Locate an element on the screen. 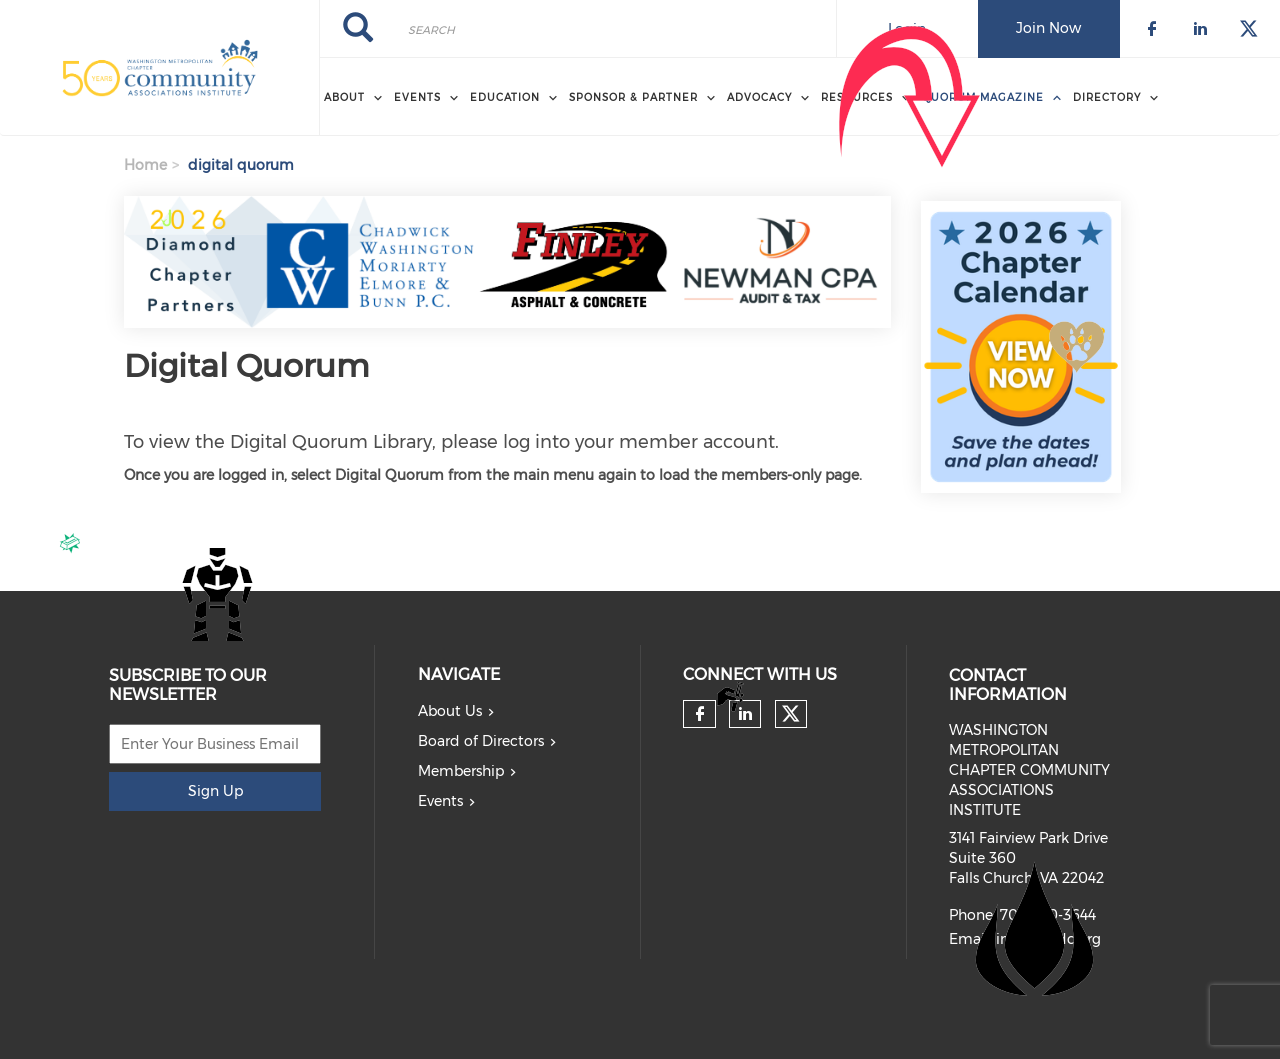 The image size is (1280, 1059). access snorkeling or diving activities is located at coordinates (166, 218).